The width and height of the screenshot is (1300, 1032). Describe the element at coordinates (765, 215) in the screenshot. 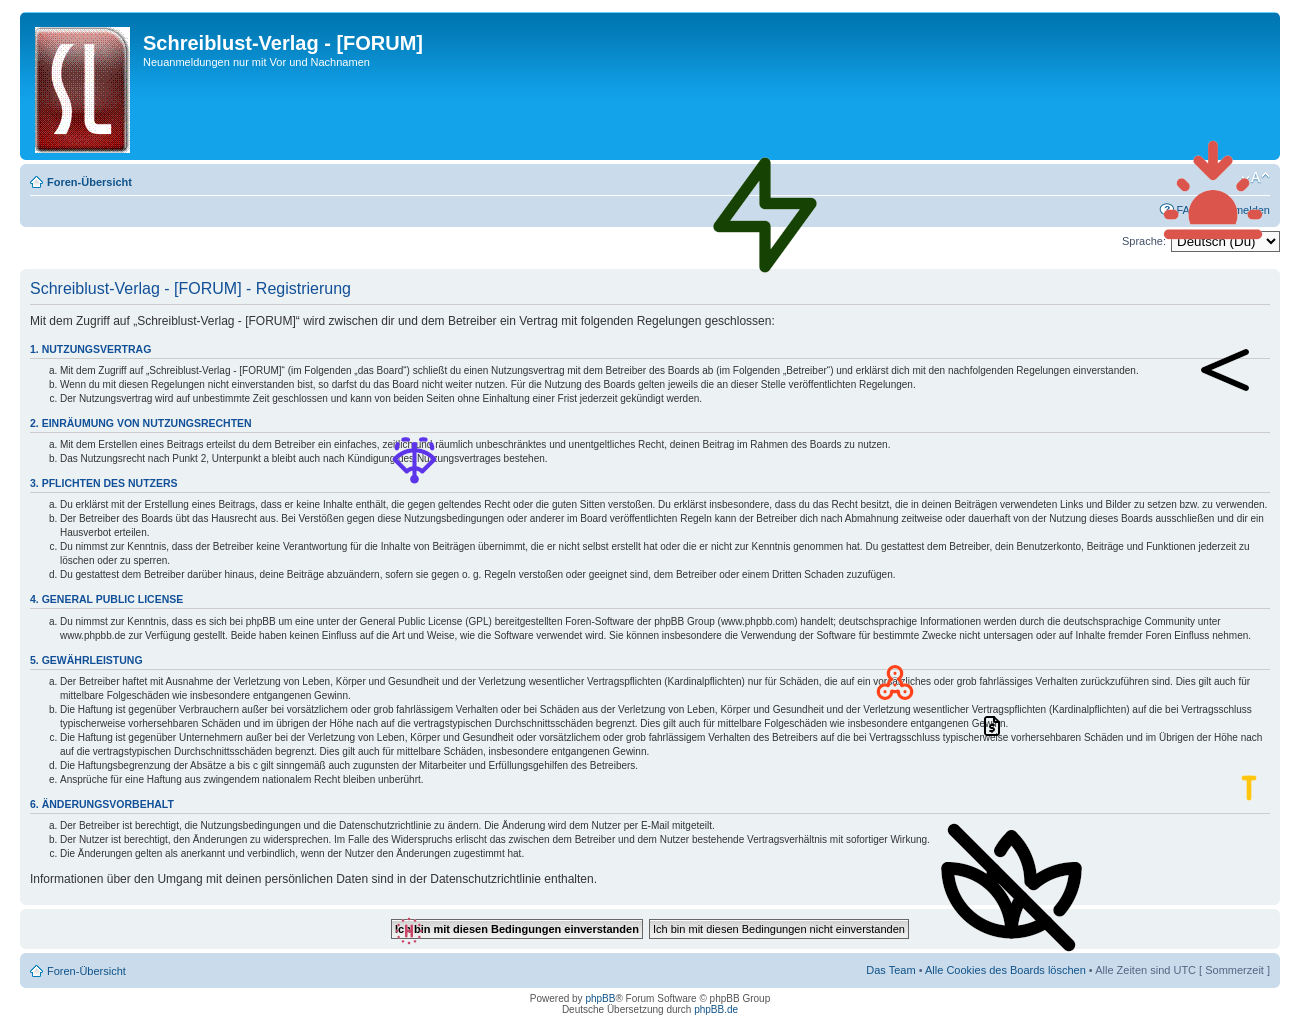

I see `supabase logo - open source database platform` at that location.